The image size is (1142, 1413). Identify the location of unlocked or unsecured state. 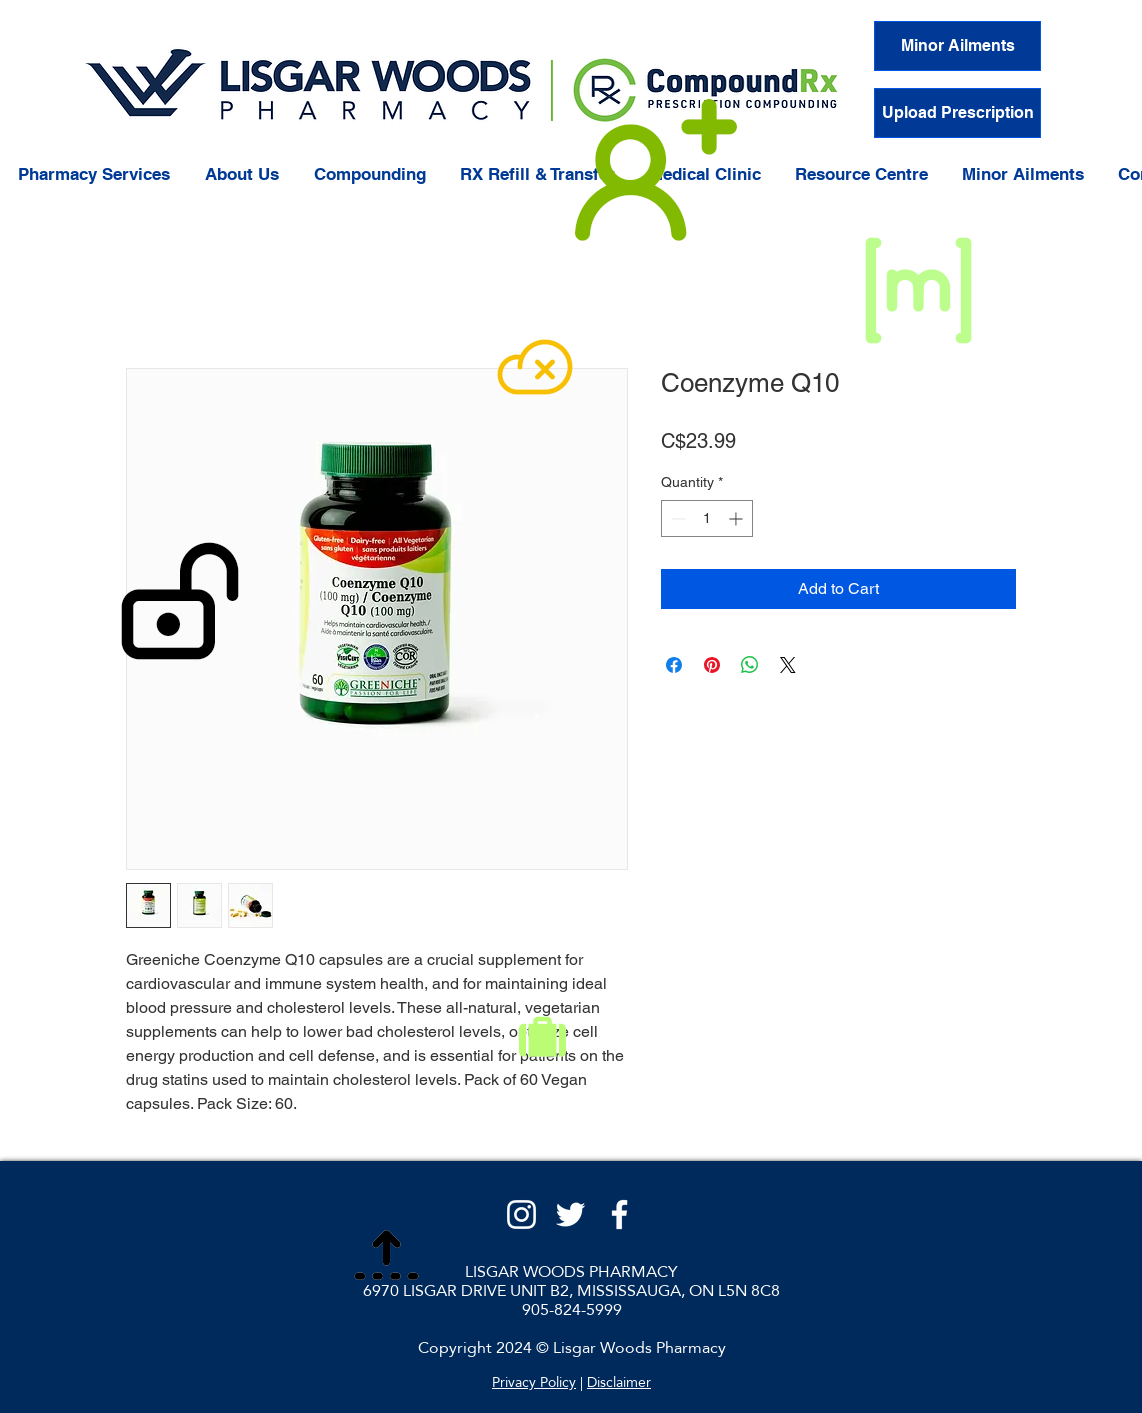
(180, 601).